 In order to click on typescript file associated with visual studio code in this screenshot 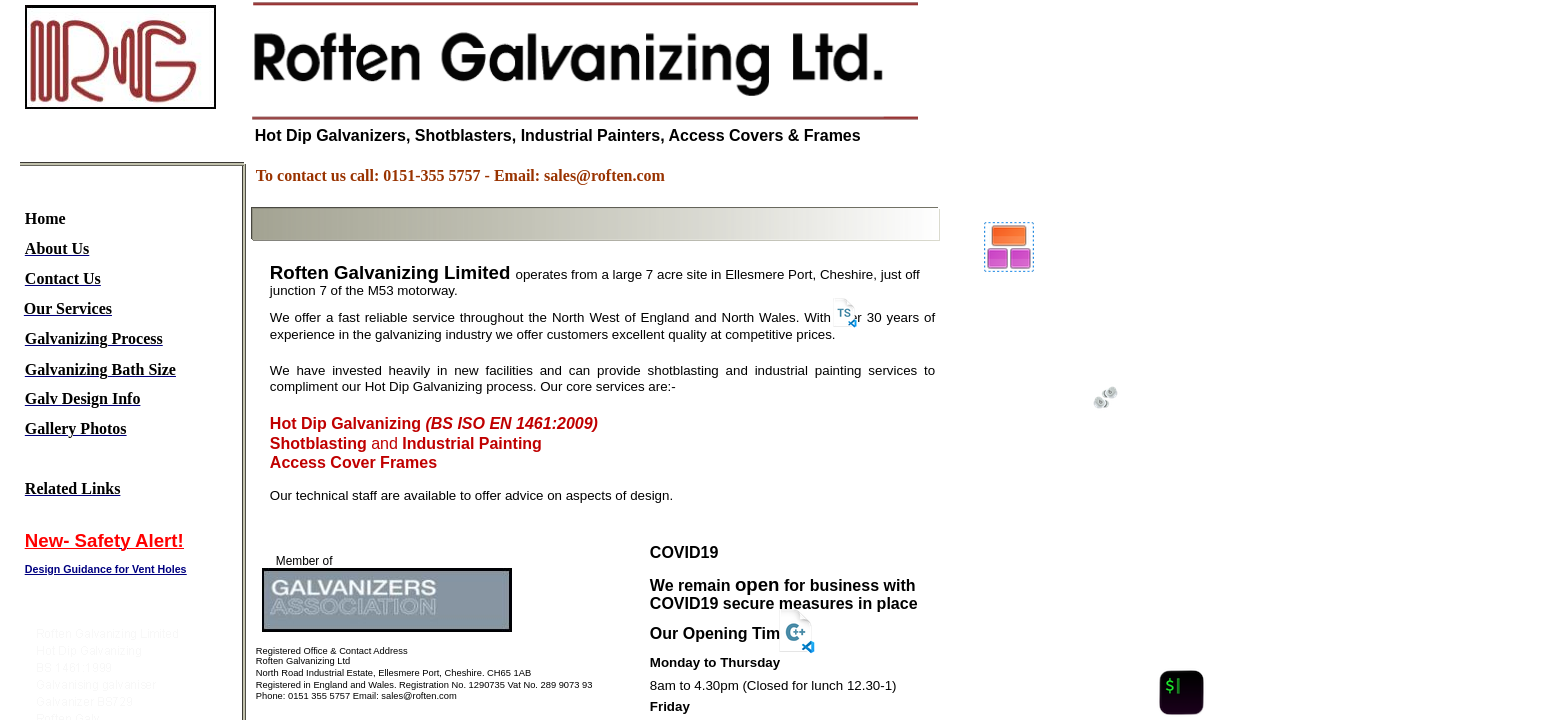, I will do `click(844, 313)`.